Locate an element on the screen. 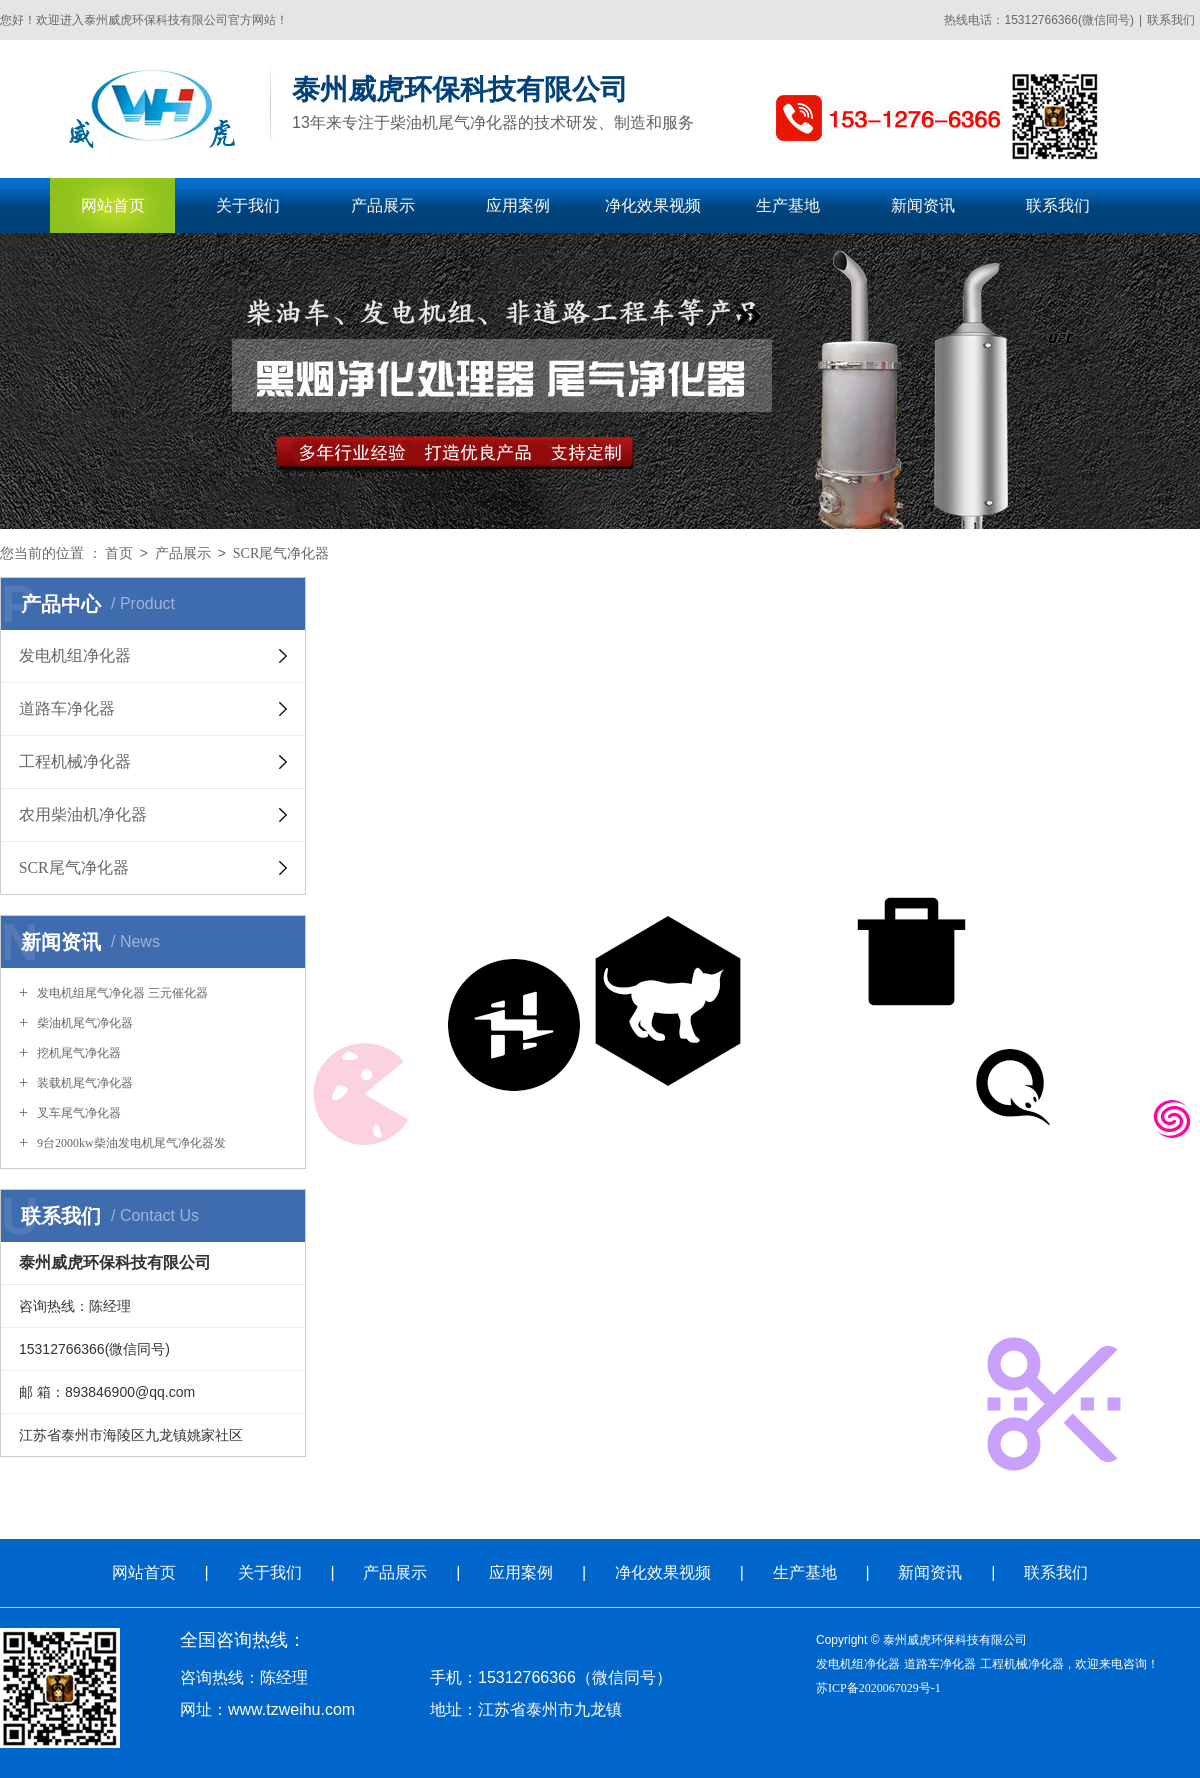  UFC brand logo is located at coordinates (1061, 338).